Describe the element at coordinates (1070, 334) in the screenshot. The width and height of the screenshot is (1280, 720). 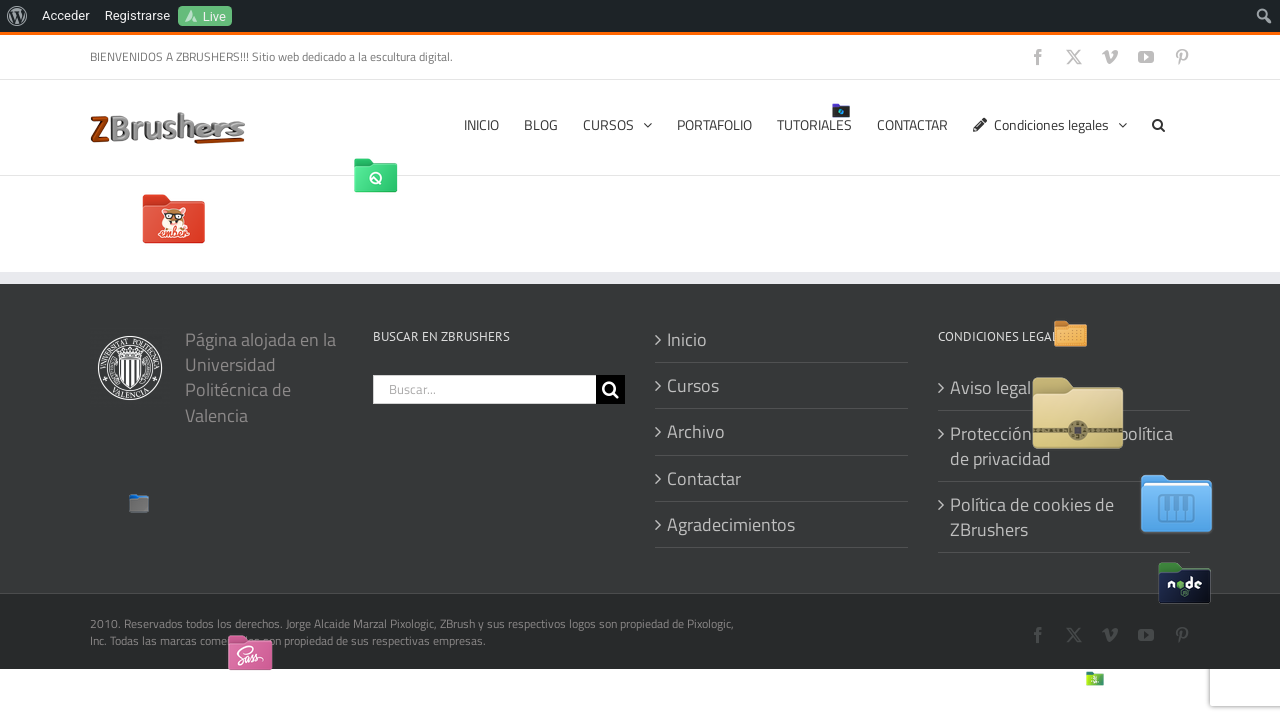
I see `open the eatbiscuit application folder` at that location.